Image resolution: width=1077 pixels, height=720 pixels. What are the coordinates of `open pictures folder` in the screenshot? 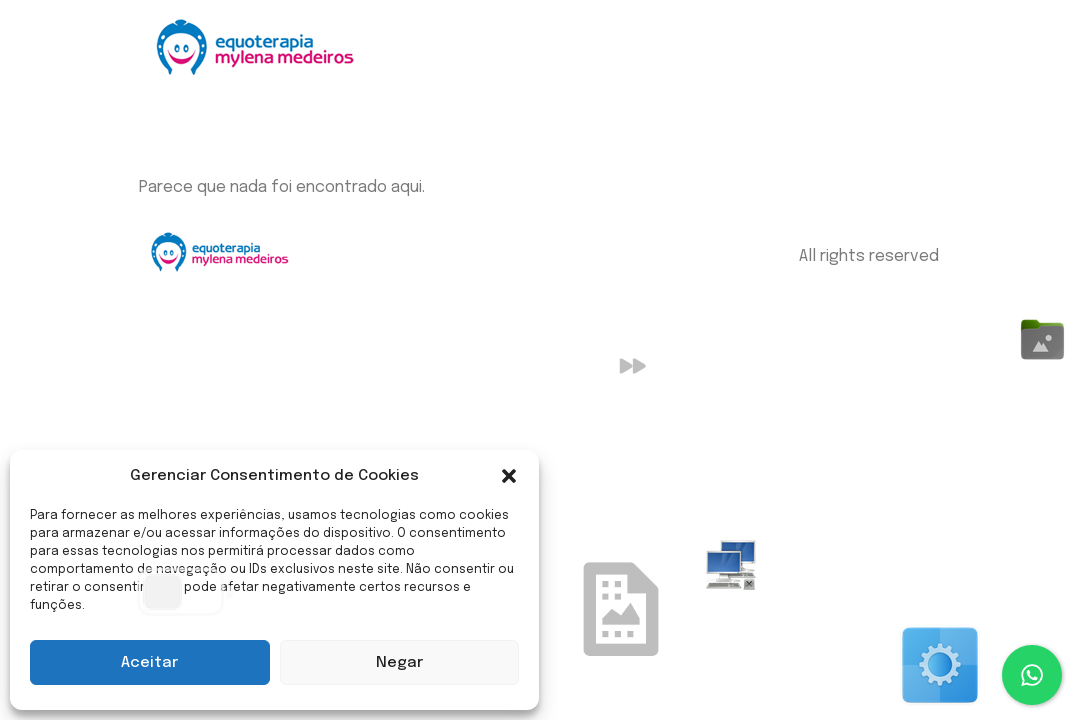 It's located at (1042, 339).